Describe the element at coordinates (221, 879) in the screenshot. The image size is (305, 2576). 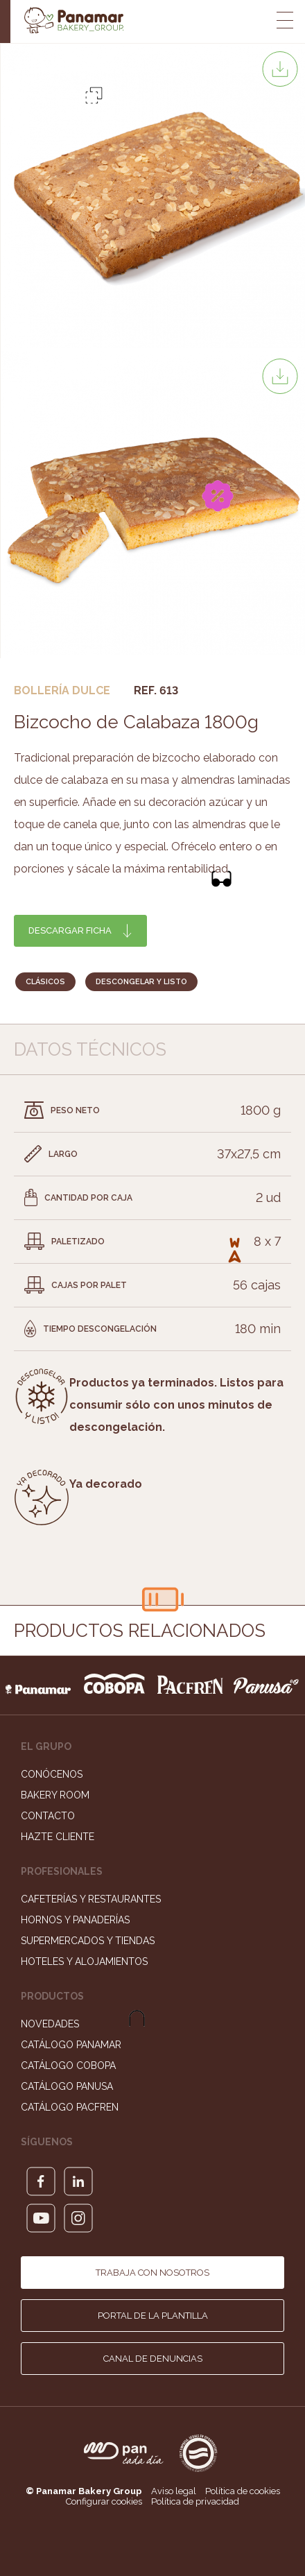
I see `enable reading mode or accessibility features` at that location.